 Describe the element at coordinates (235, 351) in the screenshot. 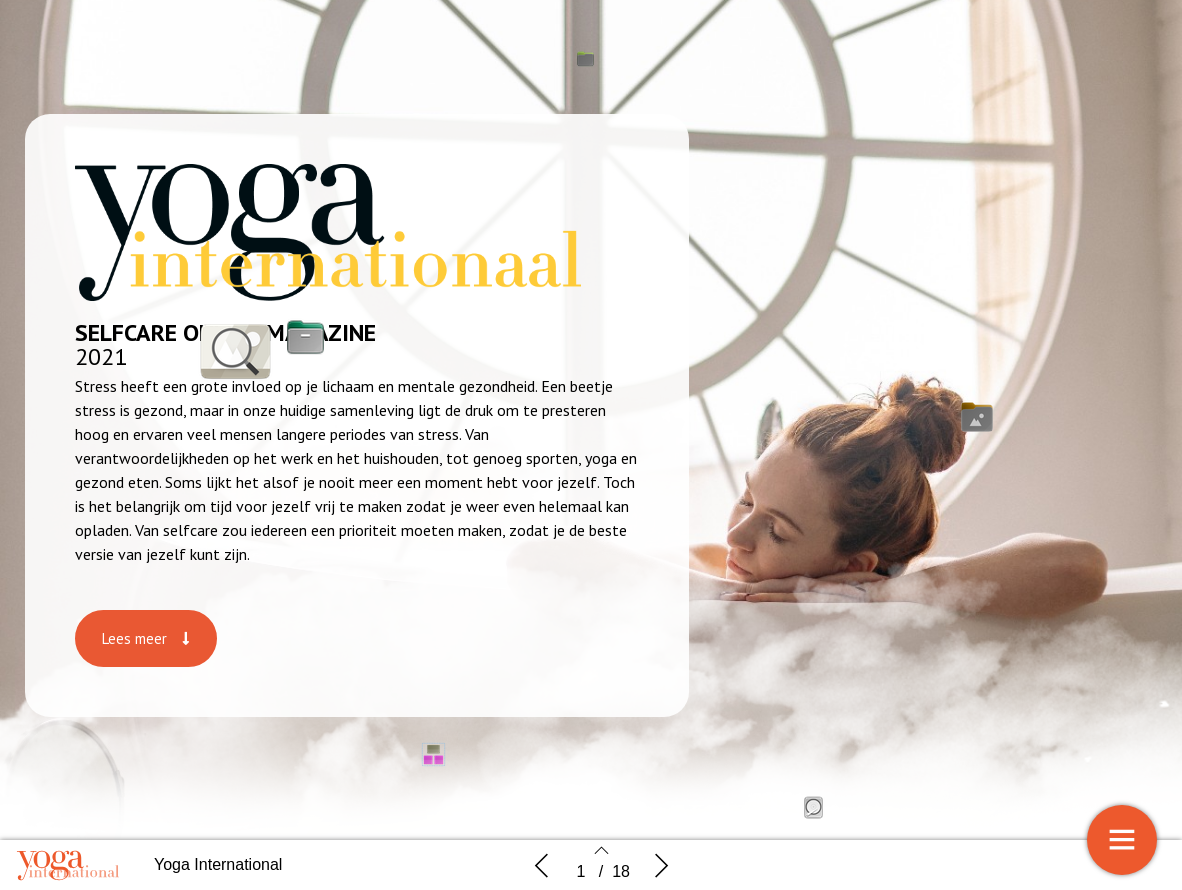

I see `open eye of mate image viewer application` at that location.